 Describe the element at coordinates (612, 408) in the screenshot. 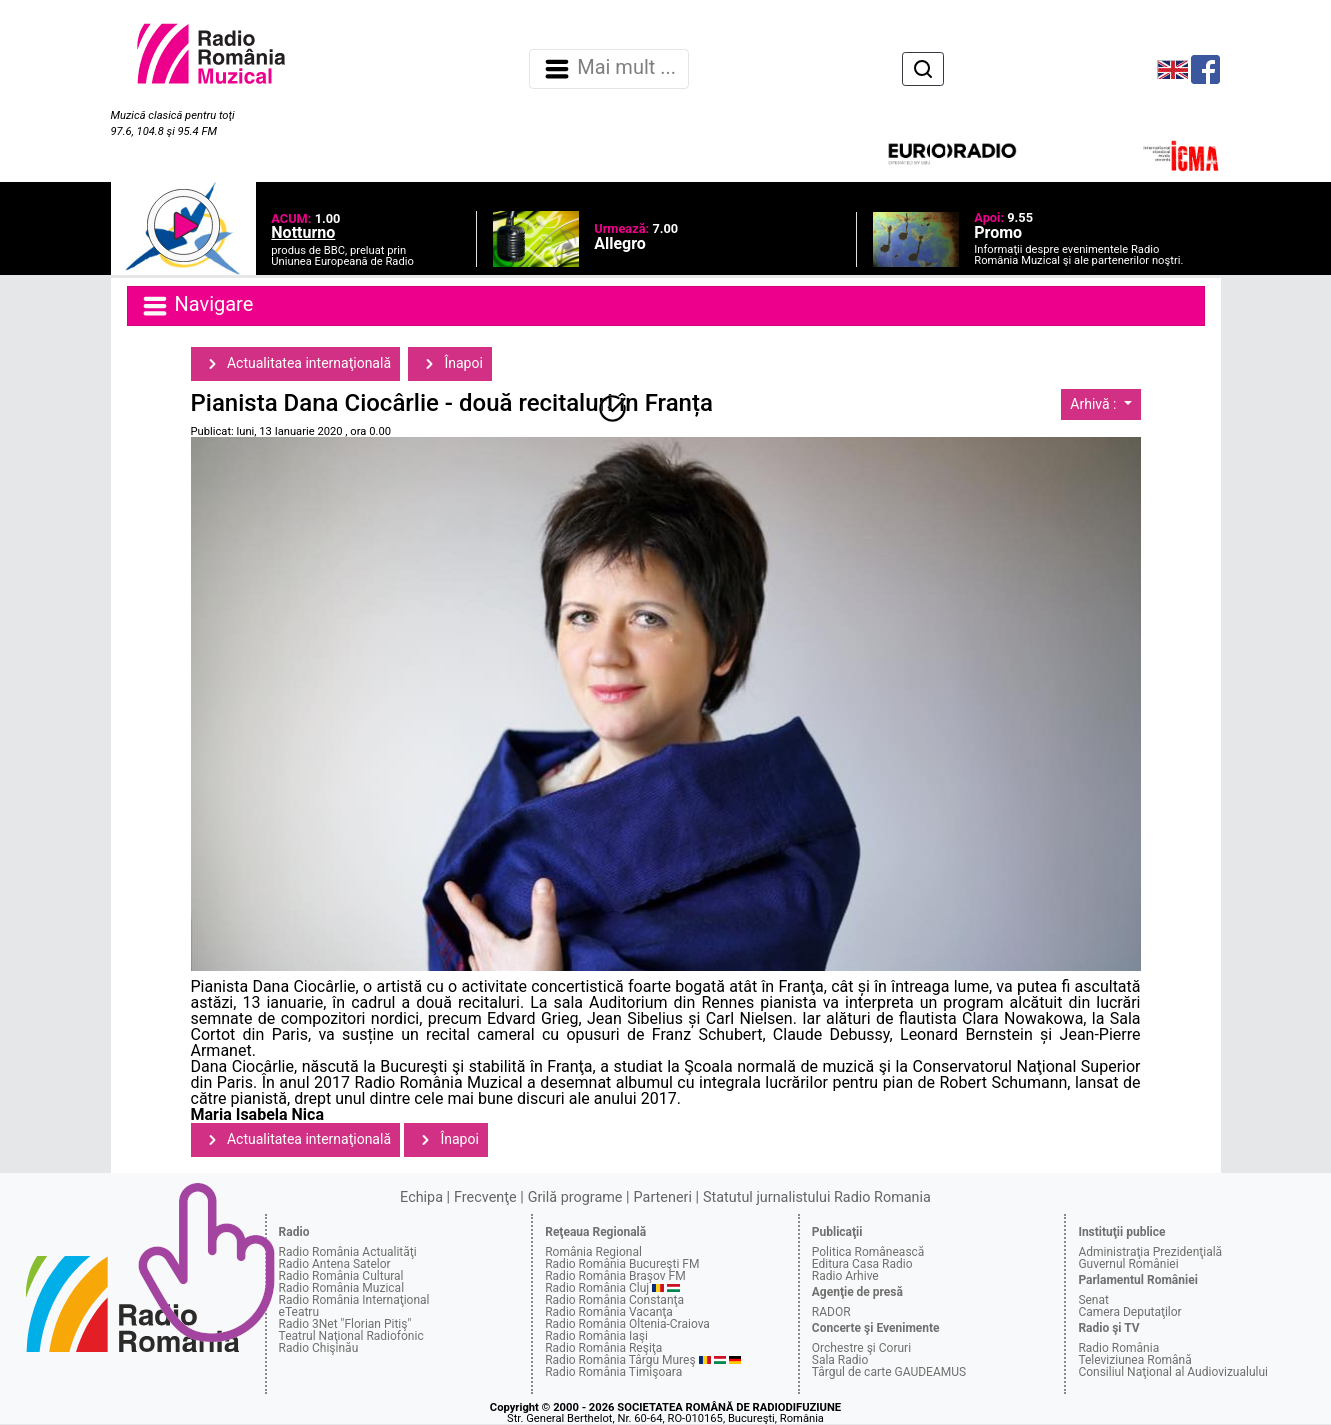

I see `task or action completed successfully` at that location.